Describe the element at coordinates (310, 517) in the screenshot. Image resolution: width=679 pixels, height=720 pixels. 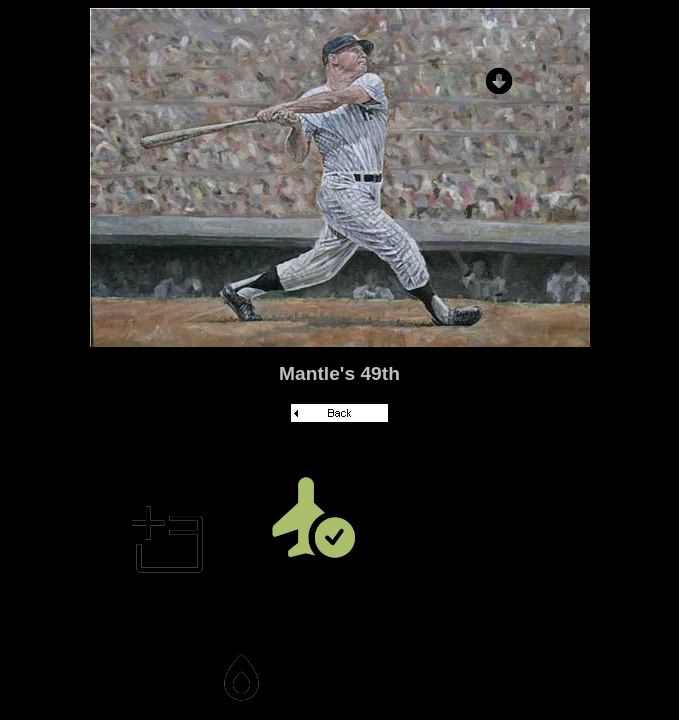
I see `flight booking confirmed` at that location.